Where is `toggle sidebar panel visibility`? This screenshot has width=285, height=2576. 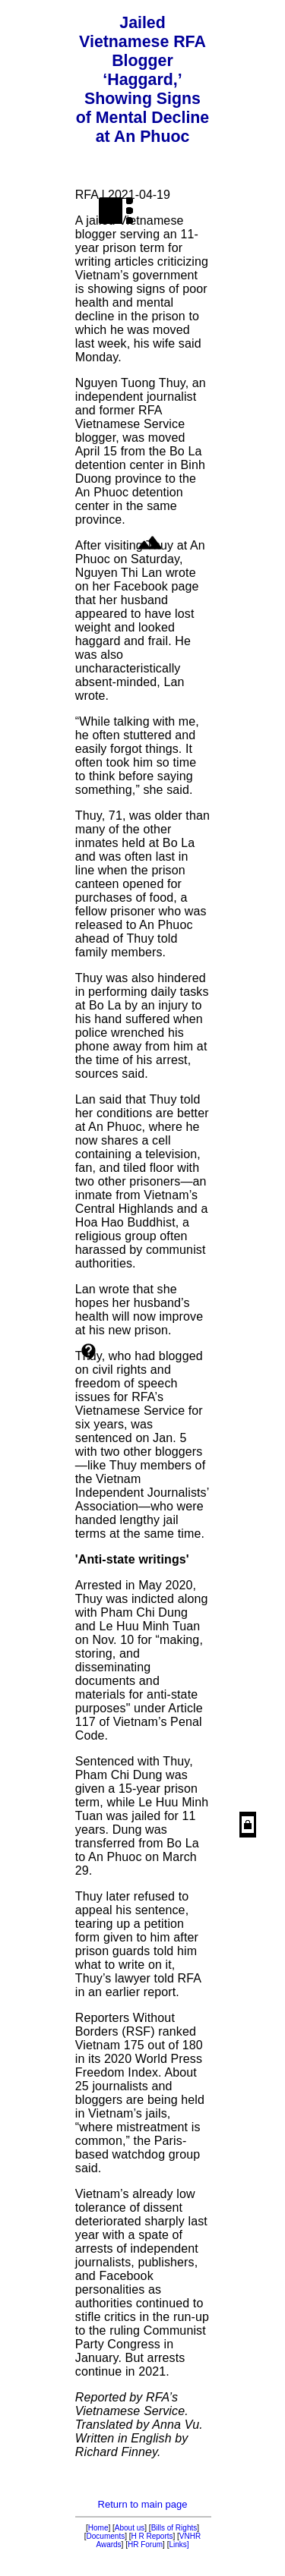
toggle sidebar panel visibility is located at coordinates (116, 210).